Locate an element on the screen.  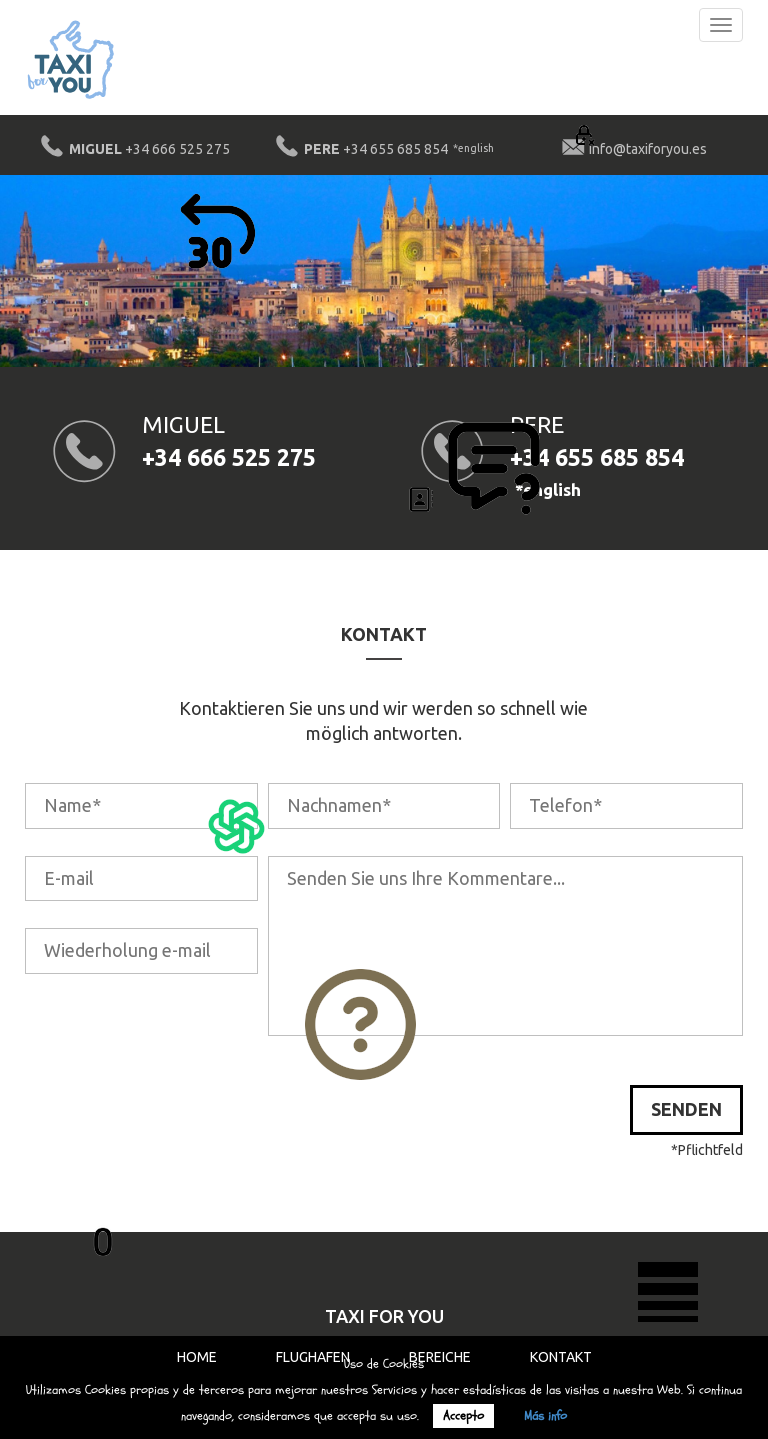
adjust line or stroke thickness is located at coordinates (668, 1292).